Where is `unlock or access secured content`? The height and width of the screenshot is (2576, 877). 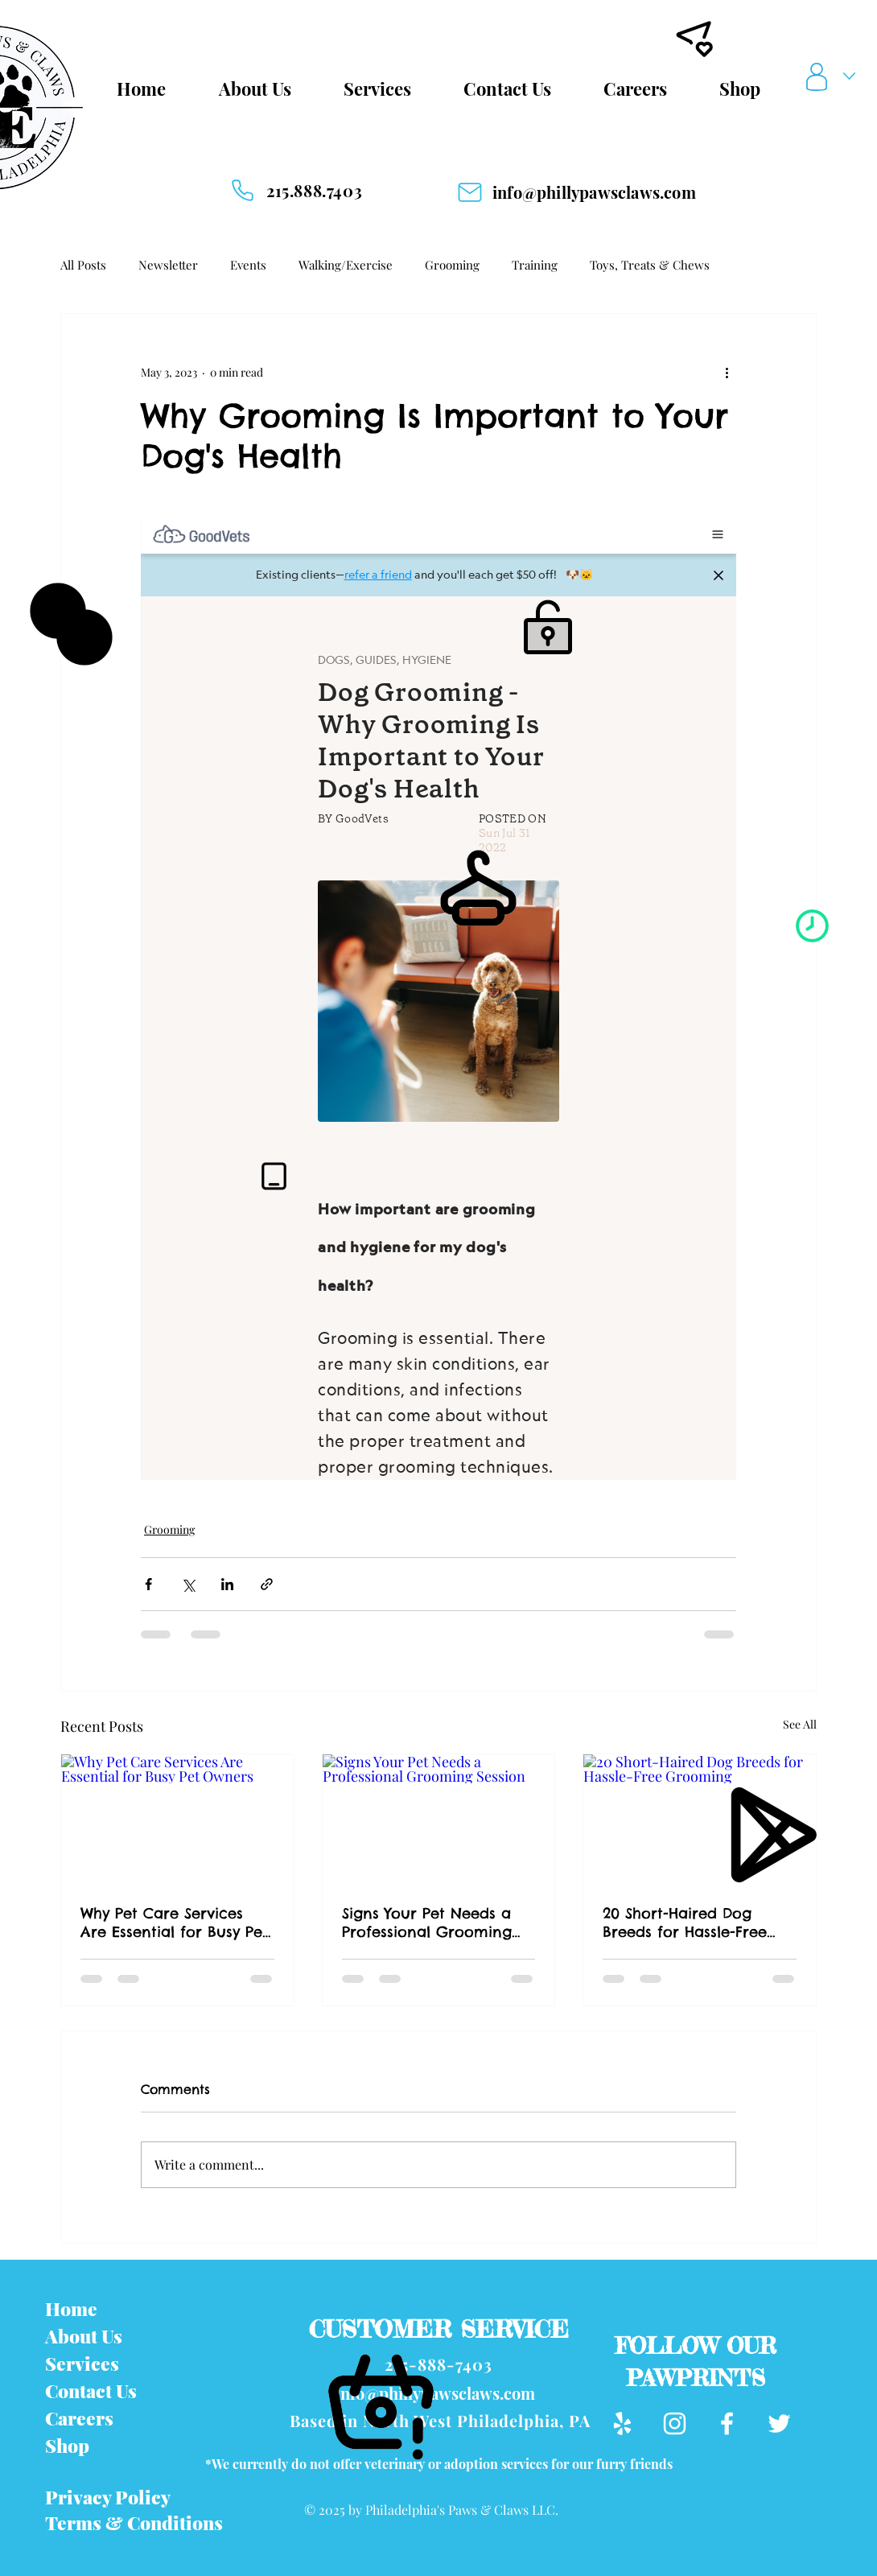
unlock or access secured content is located at coordinates (548, 630).